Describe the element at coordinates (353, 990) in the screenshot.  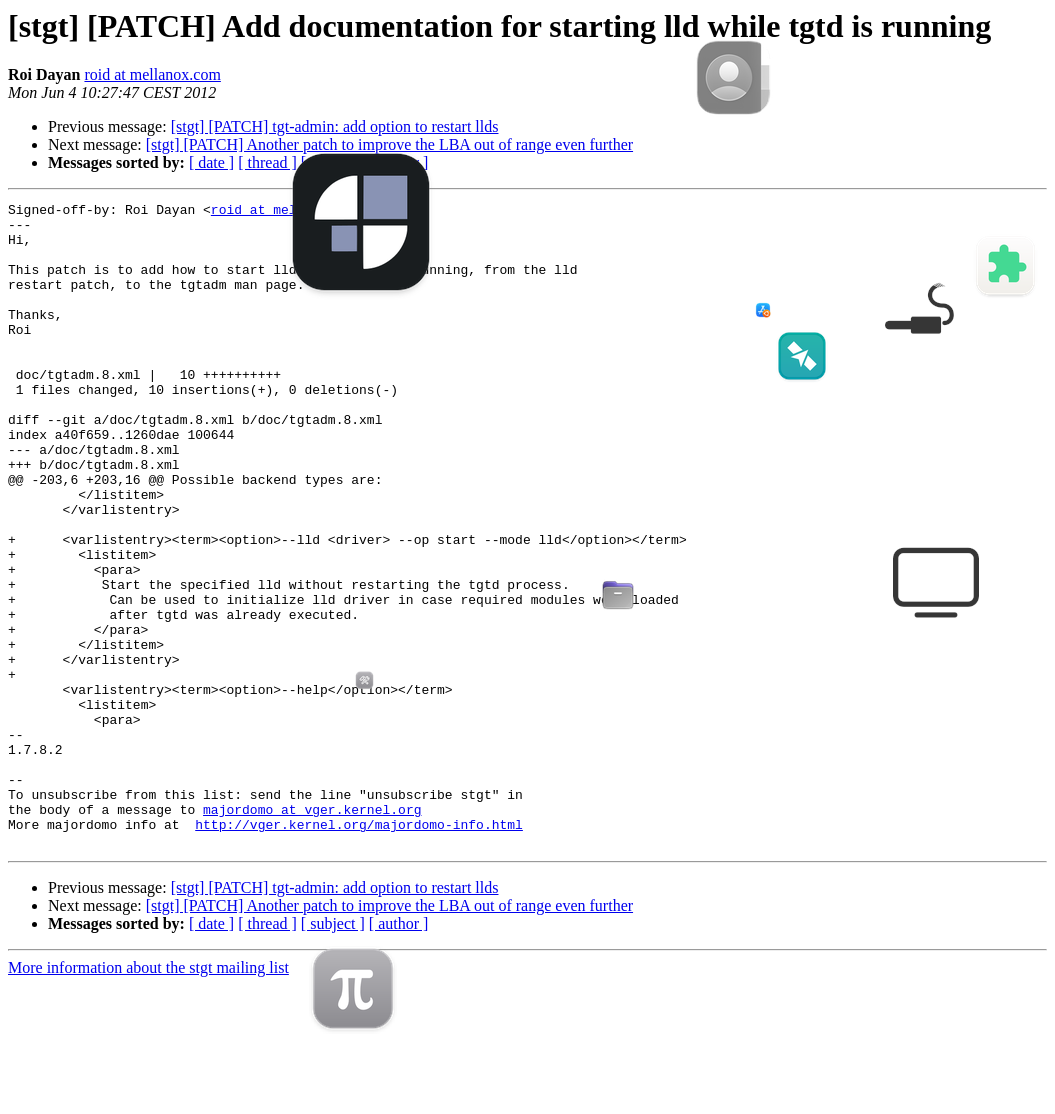
I see `open mathematics or calculator app` at that location.